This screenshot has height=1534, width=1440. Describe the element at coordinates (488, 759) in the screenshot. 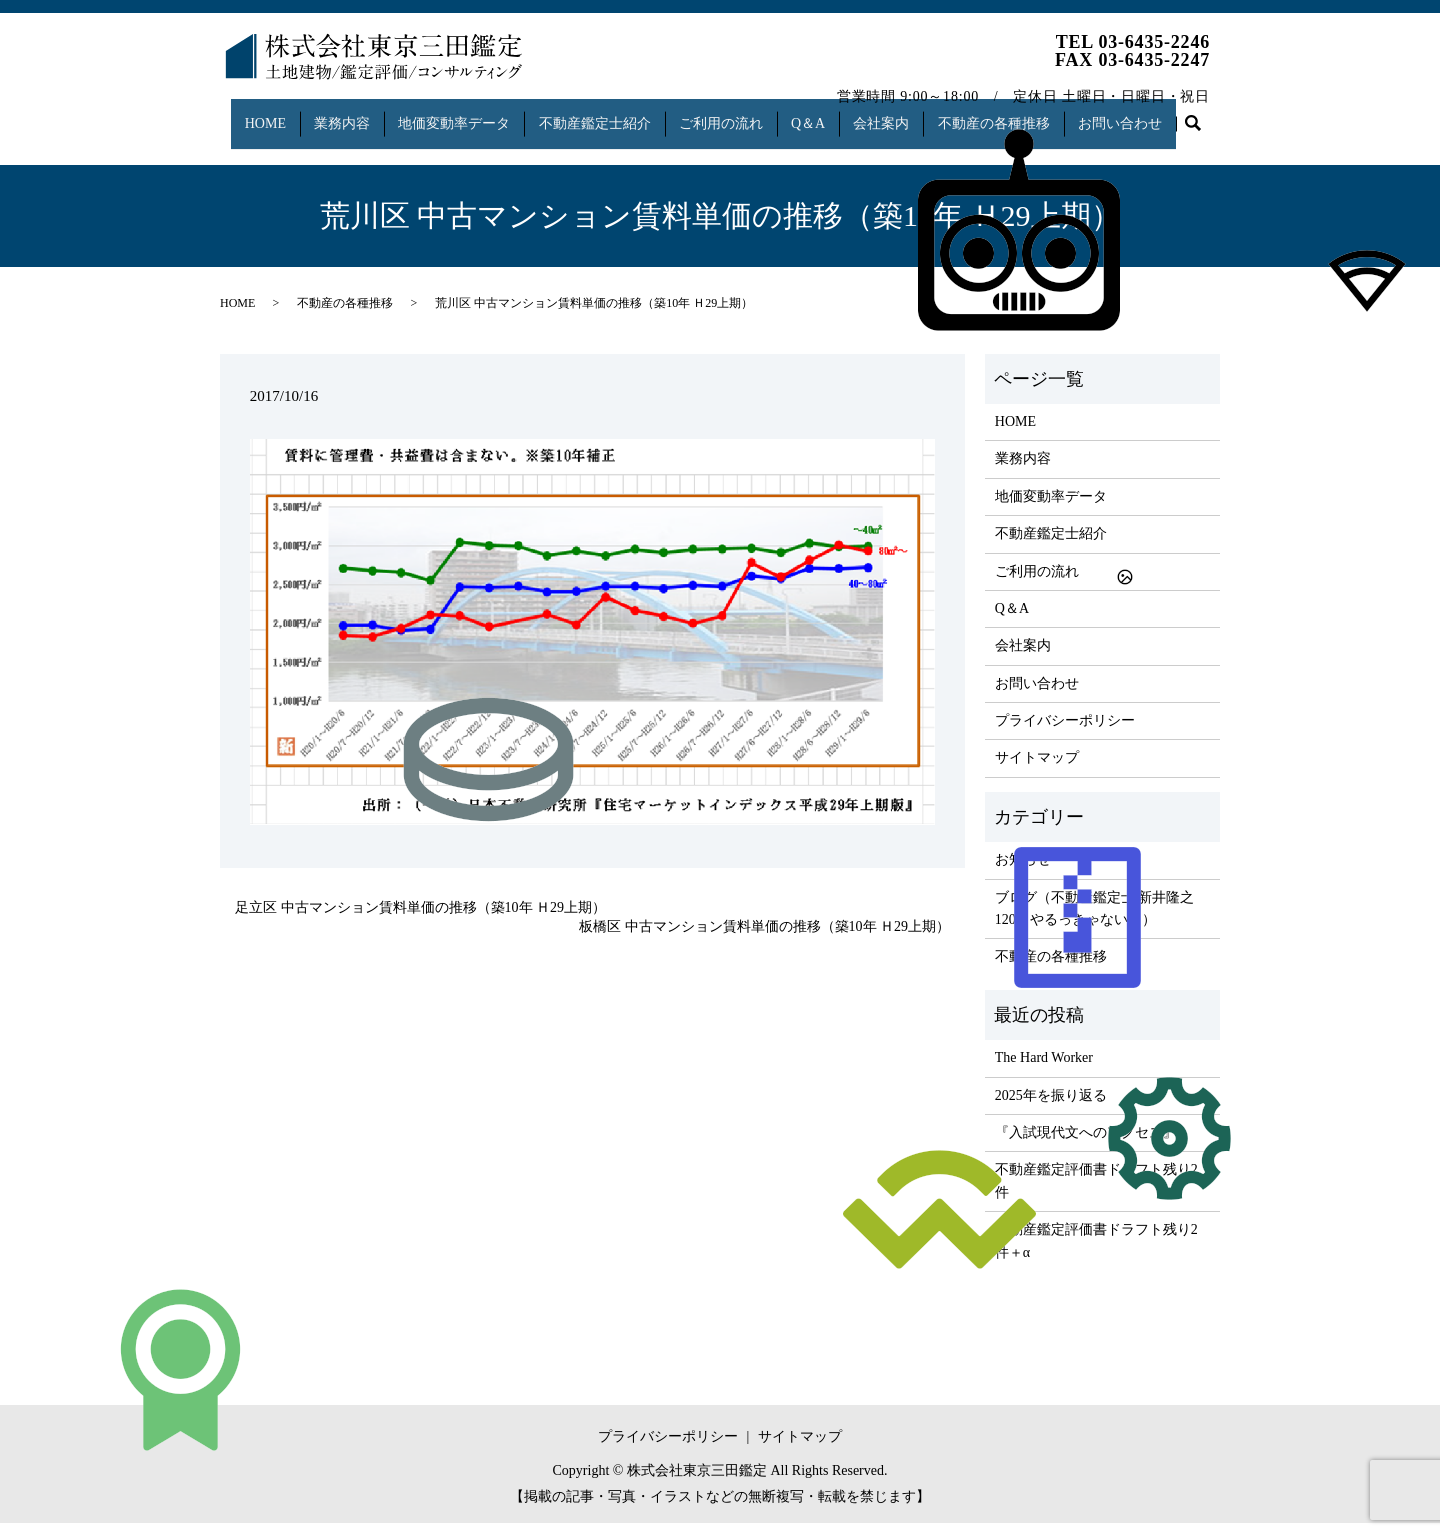

I see `view your coin balance or currency` at that location.